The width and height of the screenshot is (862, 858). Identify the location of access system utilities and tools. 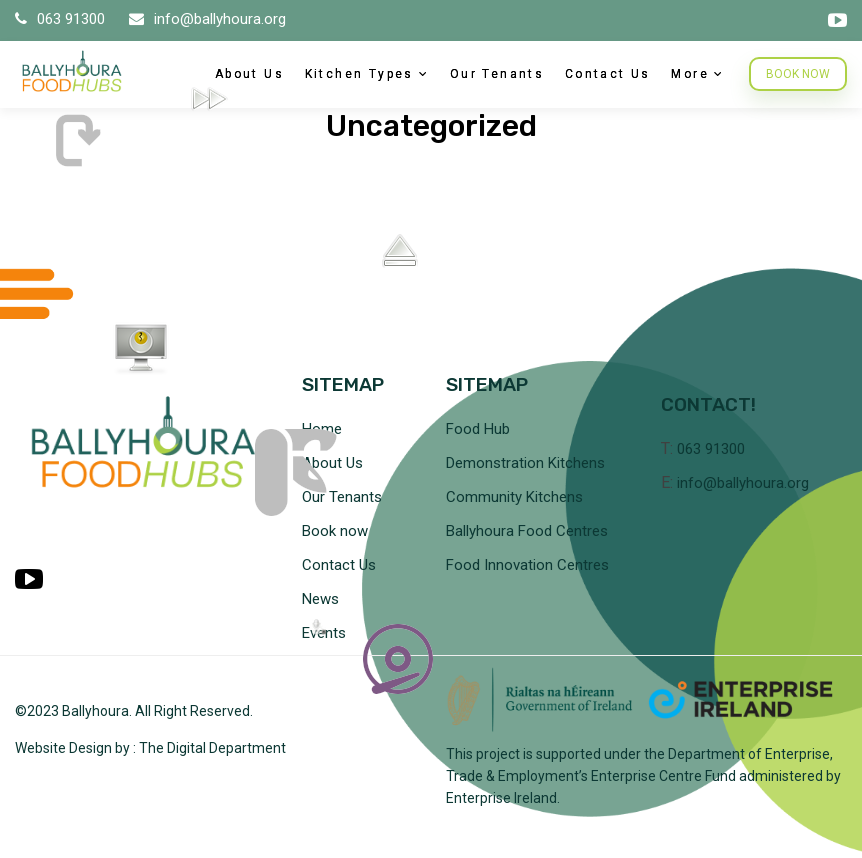
(298, 472).